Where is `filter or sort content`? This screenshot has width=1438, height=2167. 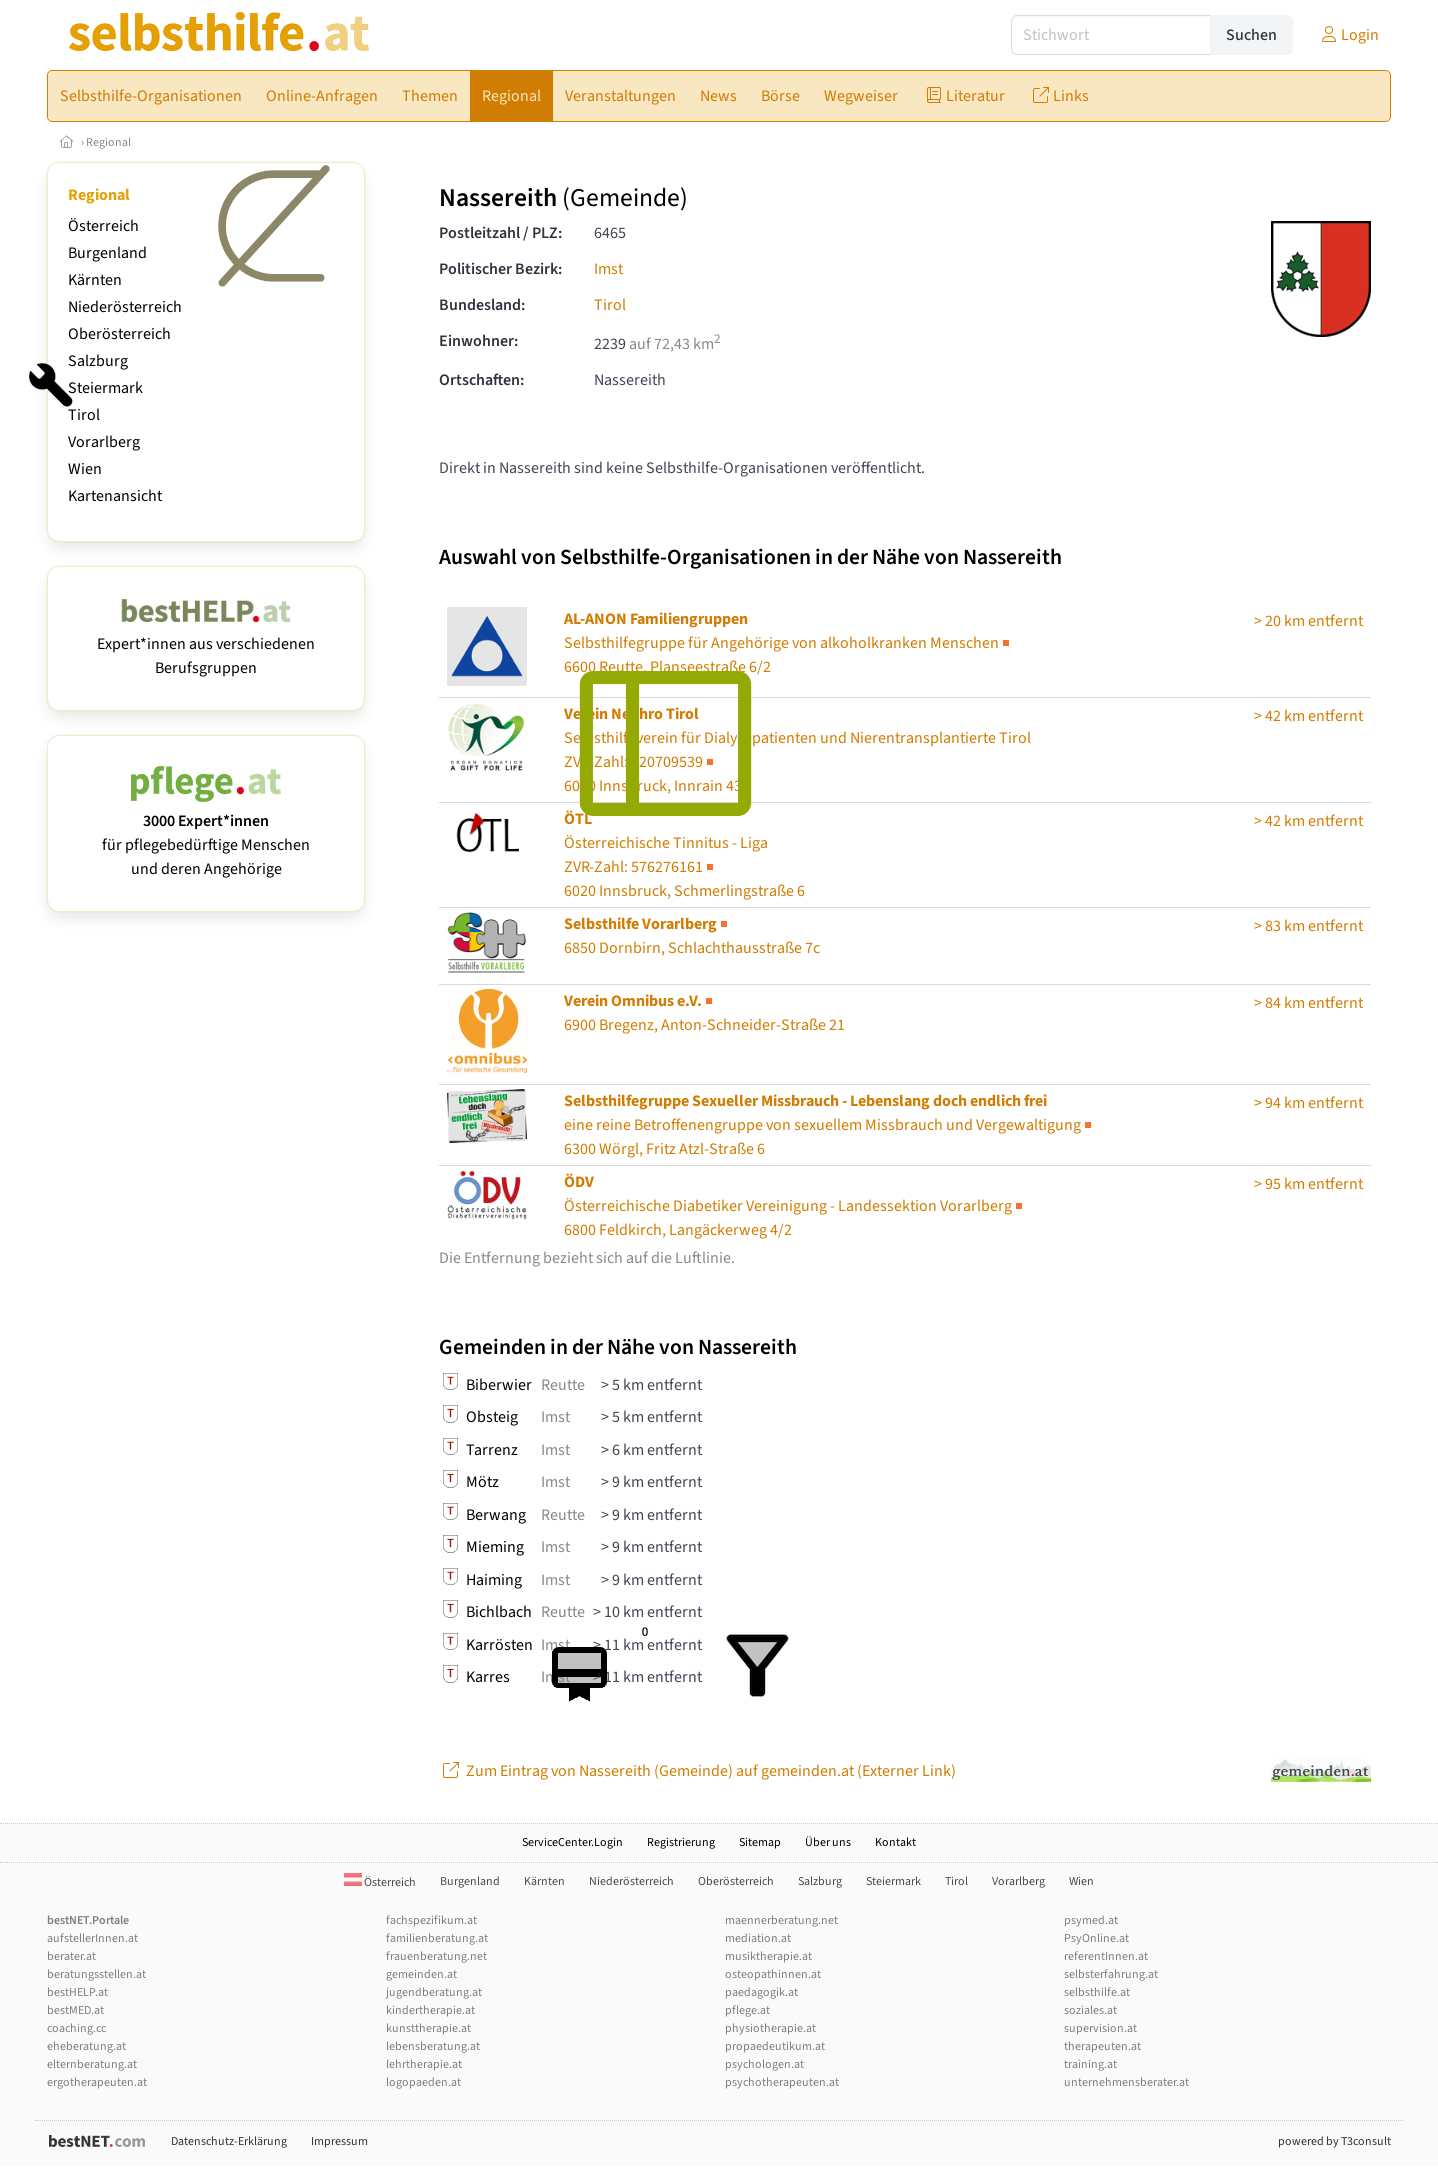
filter or sort content is located at coordinates (757, 1665).